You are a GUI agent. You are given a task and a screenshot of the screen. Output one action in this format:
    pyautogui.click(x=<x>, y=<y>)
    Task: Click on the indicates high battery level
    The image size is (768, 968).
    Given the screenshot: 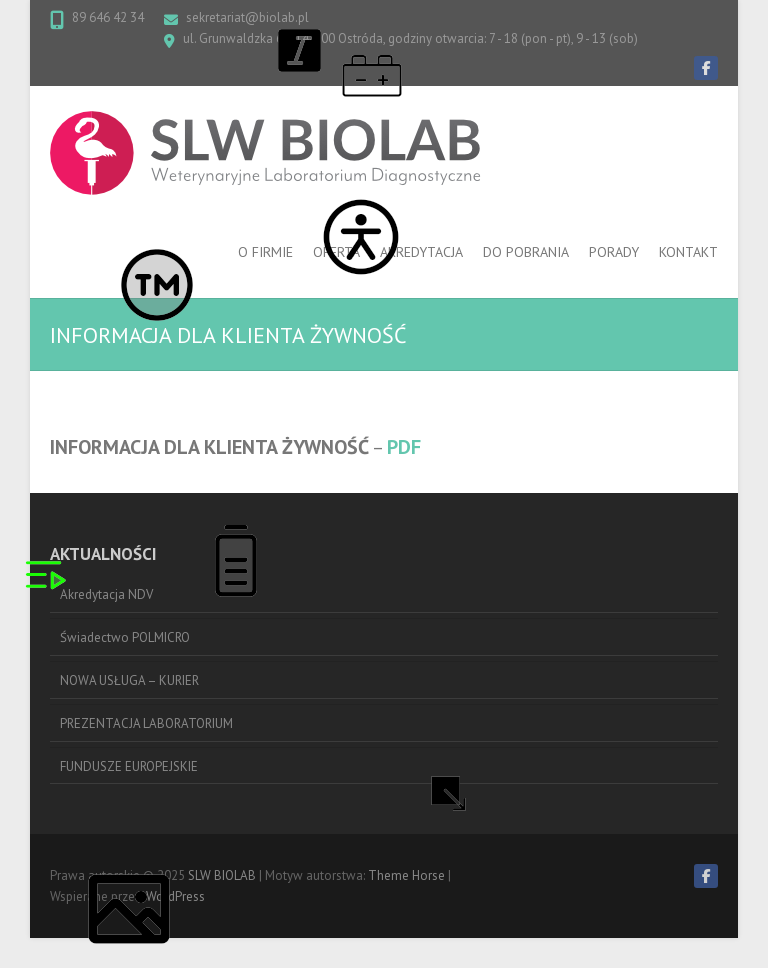 What is the action you would take?
    pyautogui.click(x=236, y=562)
    